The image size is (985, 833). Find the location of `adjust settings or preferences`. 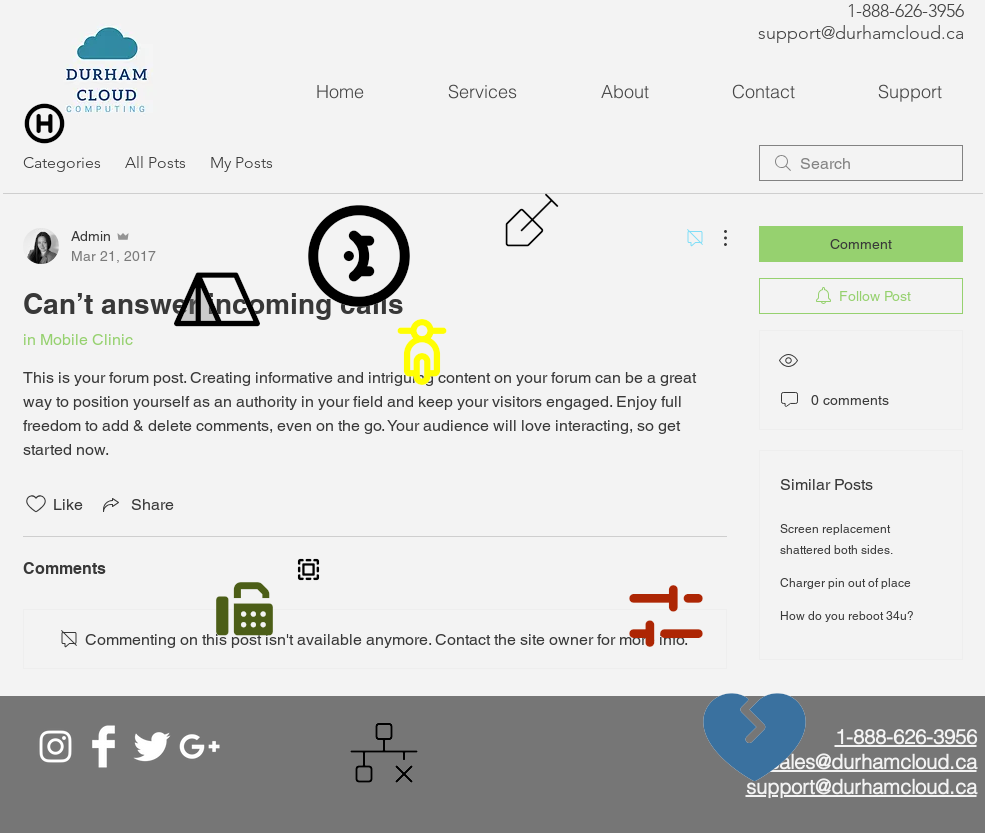

adjust settings or preferences is located at coordinates (666, 616).